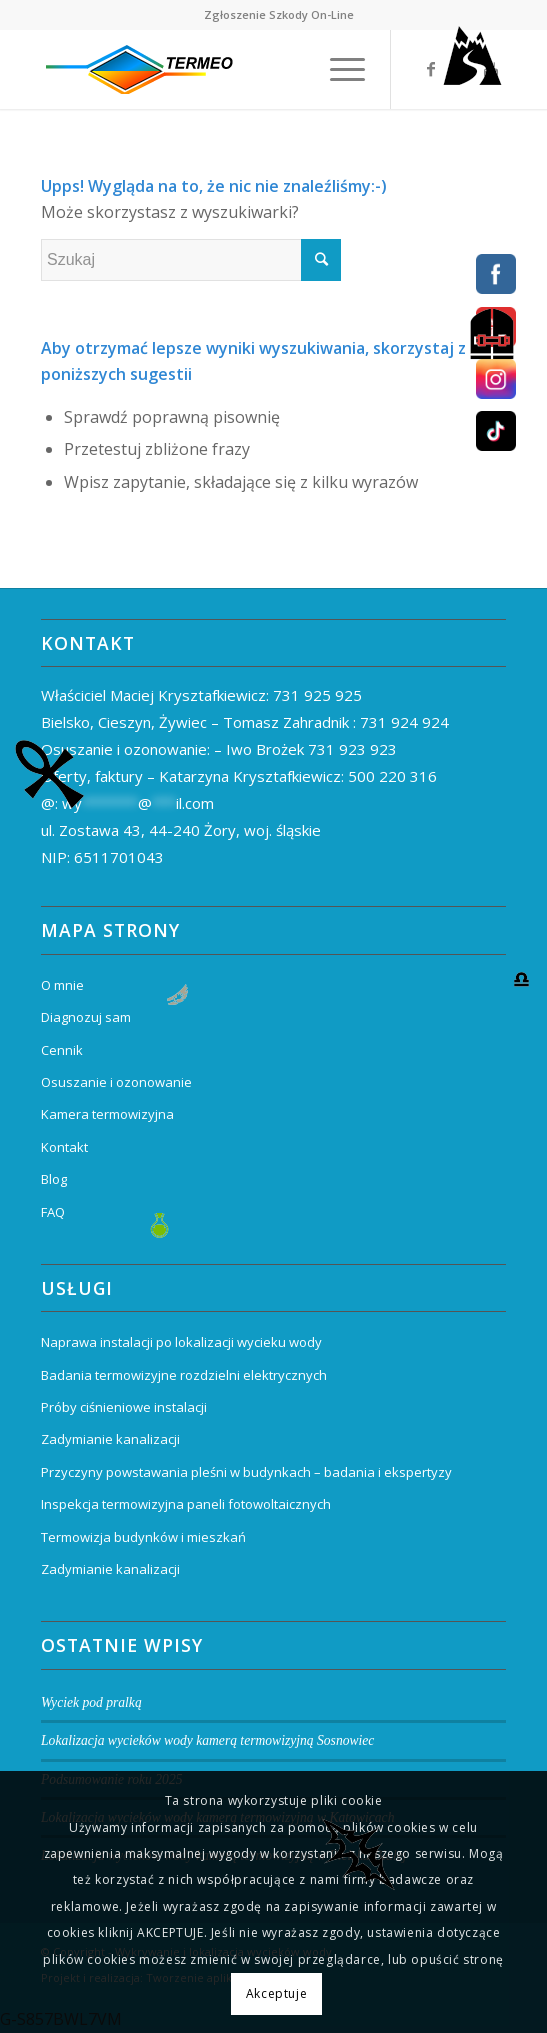 Image resolution: width=547 pixels, height=2033 pixels. Describe the element at coordinates (177, 994) in the screenshot. I see `mythical or fantasy character ability` at that location.